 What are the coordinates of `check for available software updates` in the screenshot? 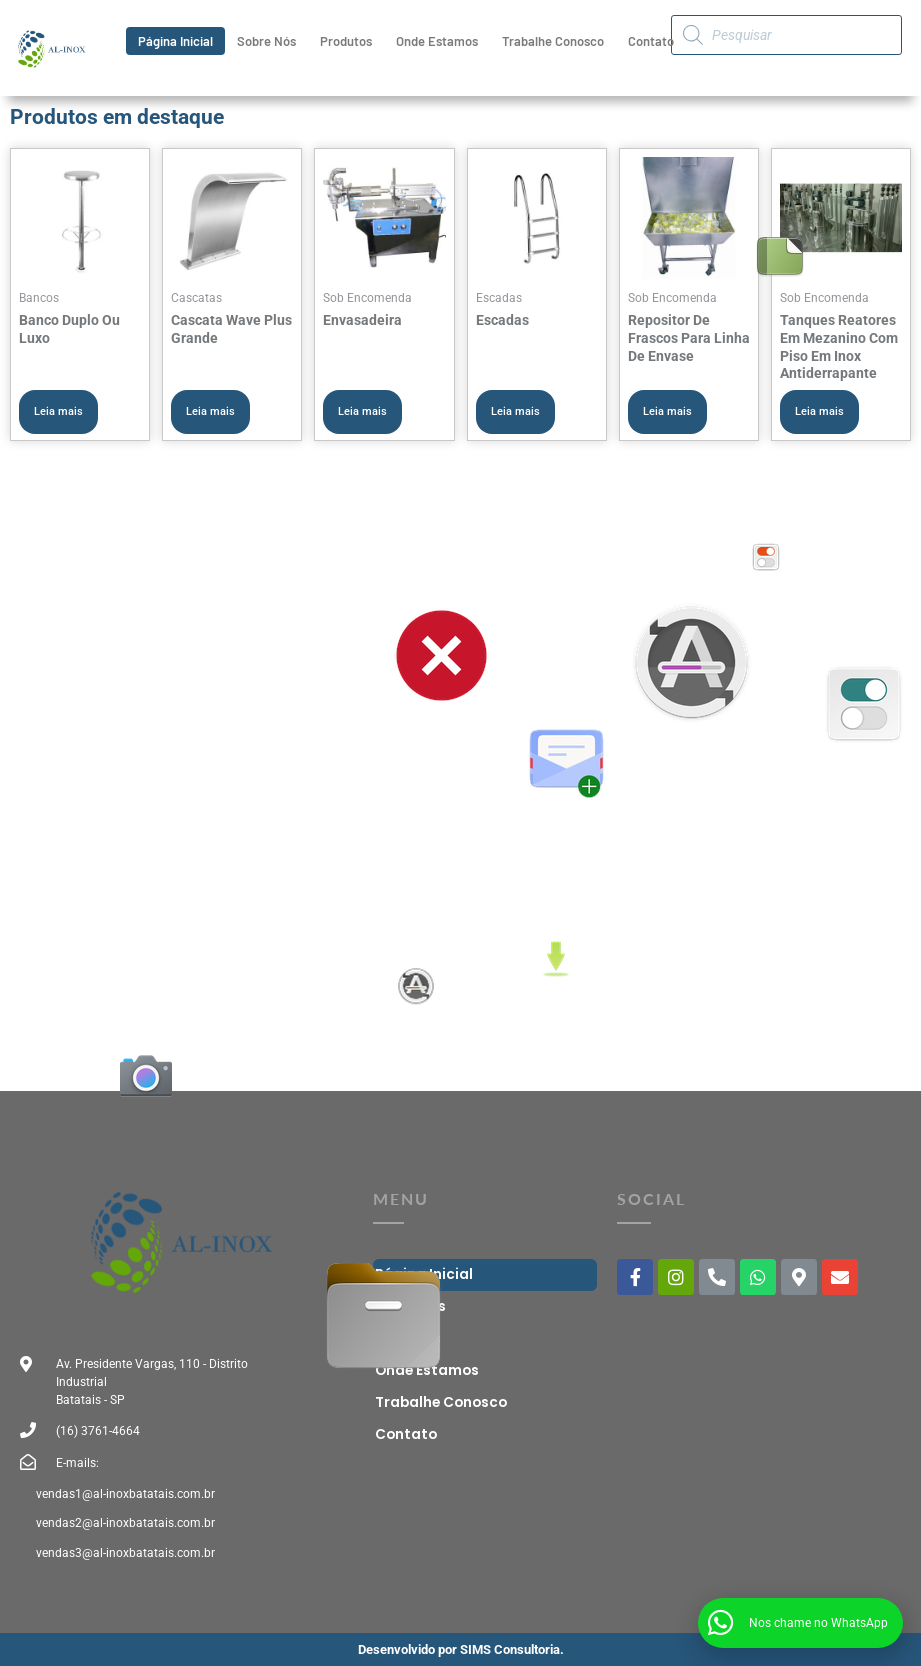 It's located at (416, 986).